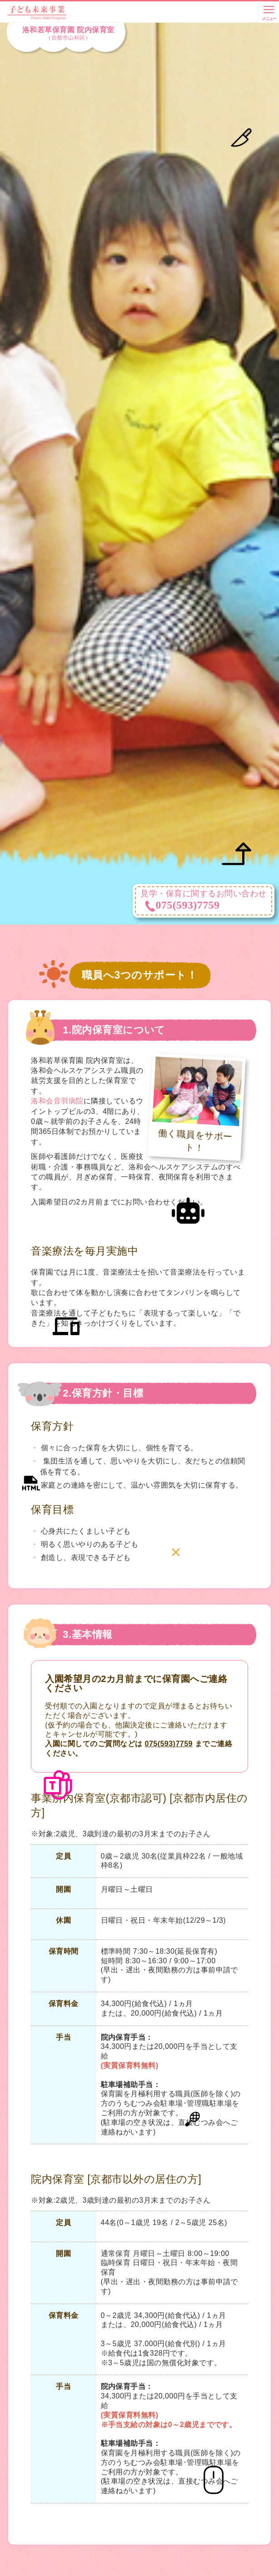 The height and width of the screenshot is (2576, 279). I want to click on access tennis or racquet sports features, so click(192, 2119).